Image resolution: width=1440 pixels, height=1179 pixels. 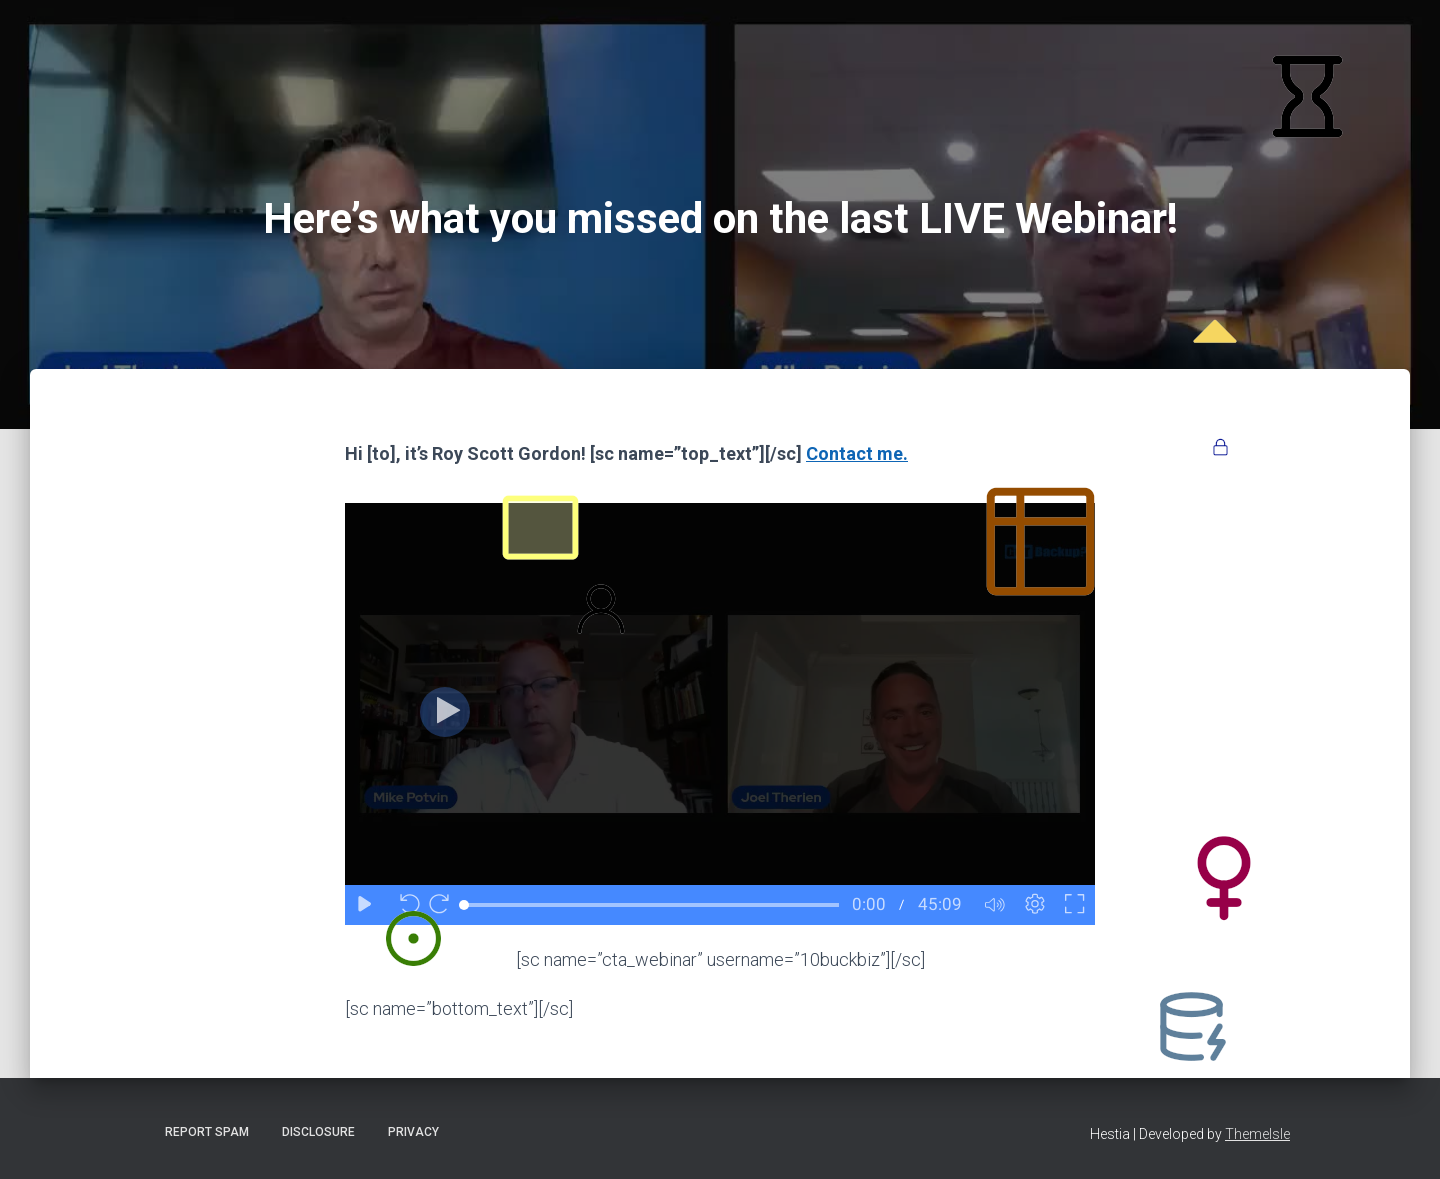 What do you see at coordinates (1224, 876) in the screenshot?
I see `indicates female gender option` at bounding box center [1224, 876].